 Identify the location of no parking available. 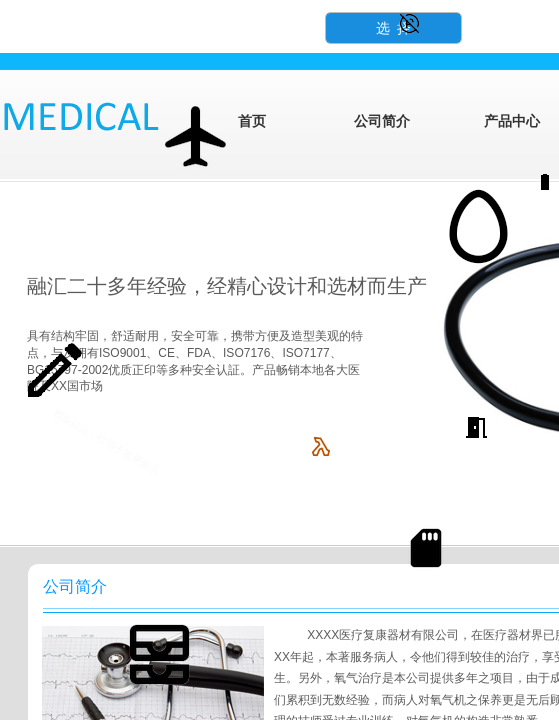
(409, 23).